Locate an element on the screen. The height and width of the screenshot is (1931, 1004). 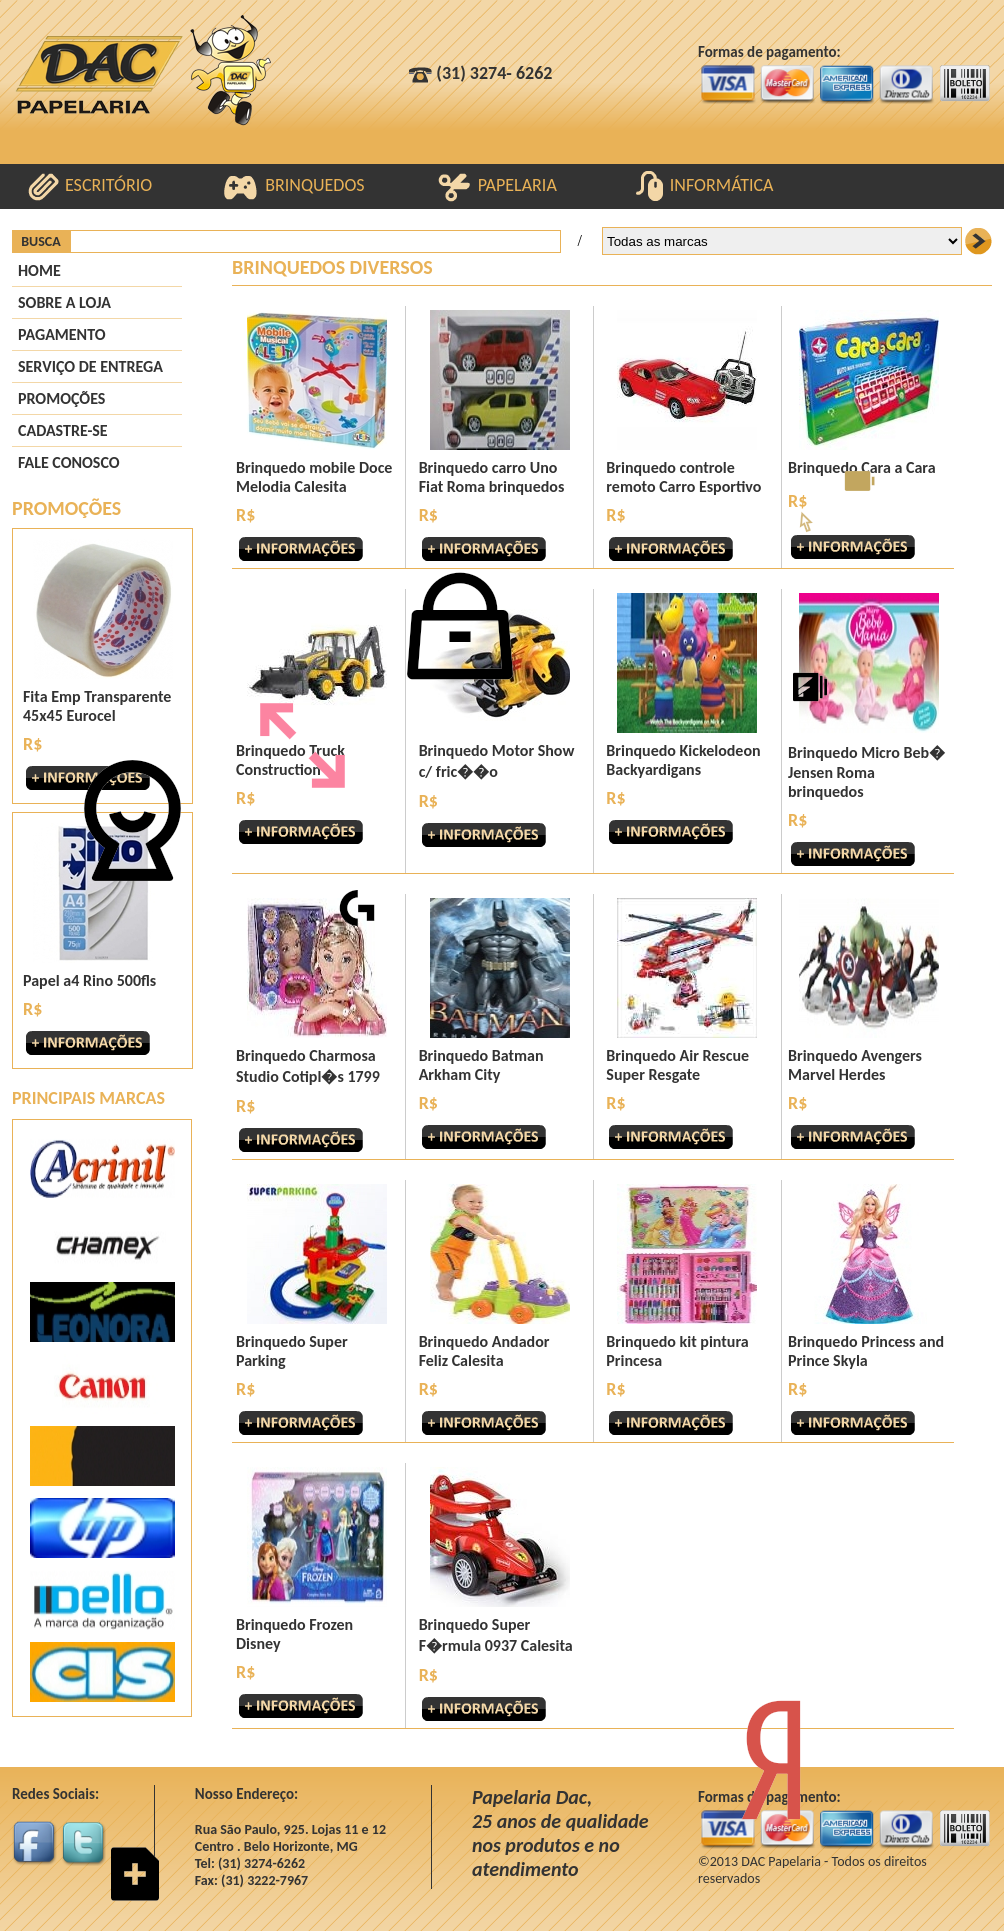
view your shopping bag is located at coordinates (460, 626).